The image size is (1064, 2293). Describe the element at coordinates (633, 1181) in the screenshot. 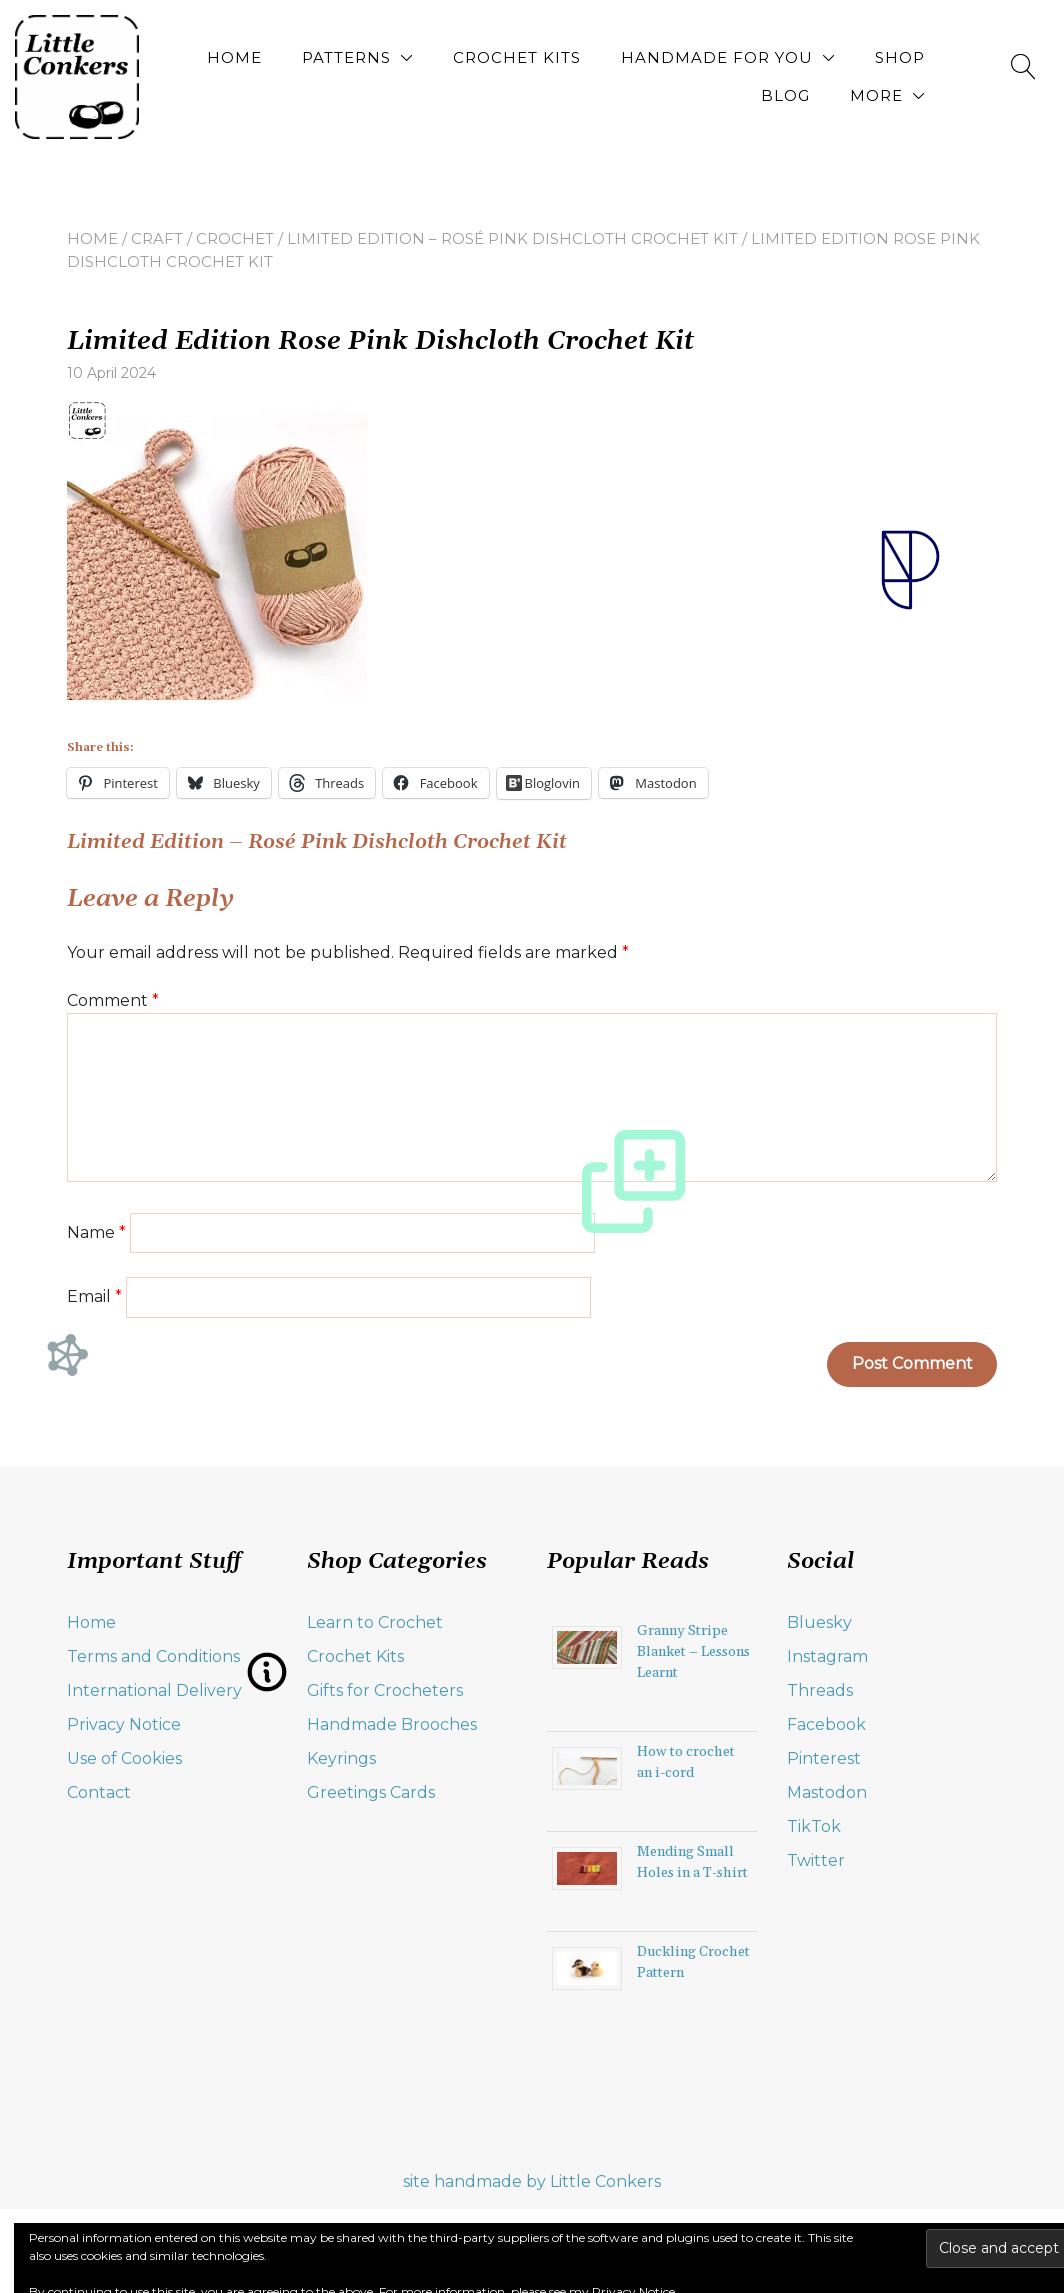

I see `duplicate or copy an item` at that location.